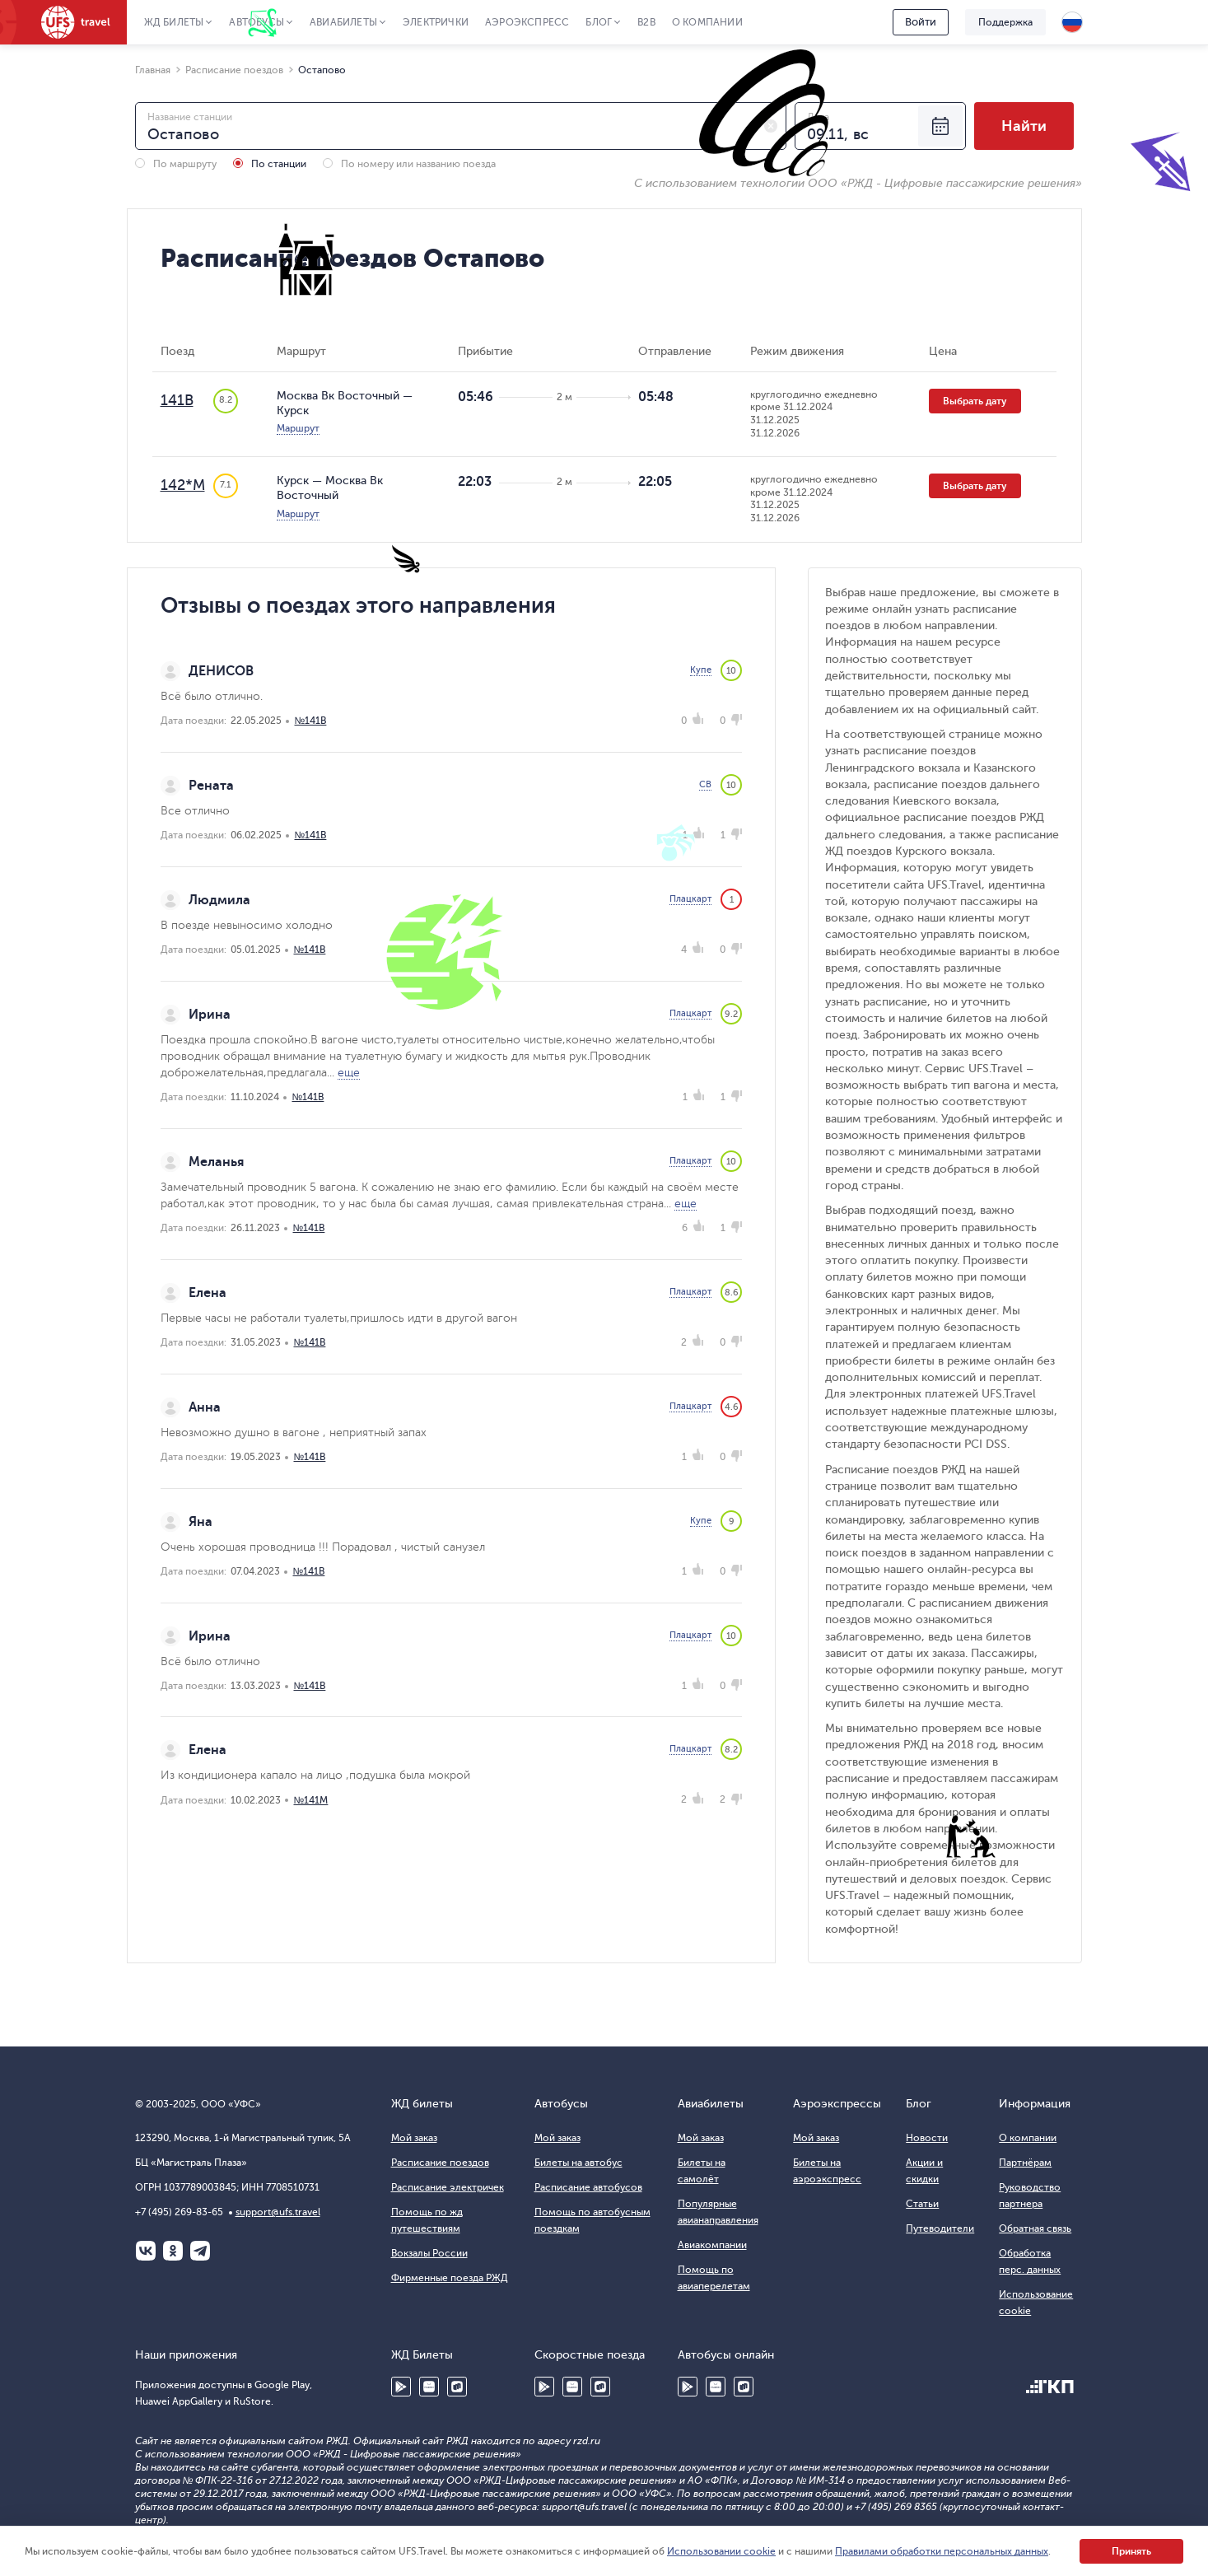 This screenshot has width=1208, height=2576. Describe the element at coordinates (306, 259) in the screenshot. I see `access the village or town area` at that location.